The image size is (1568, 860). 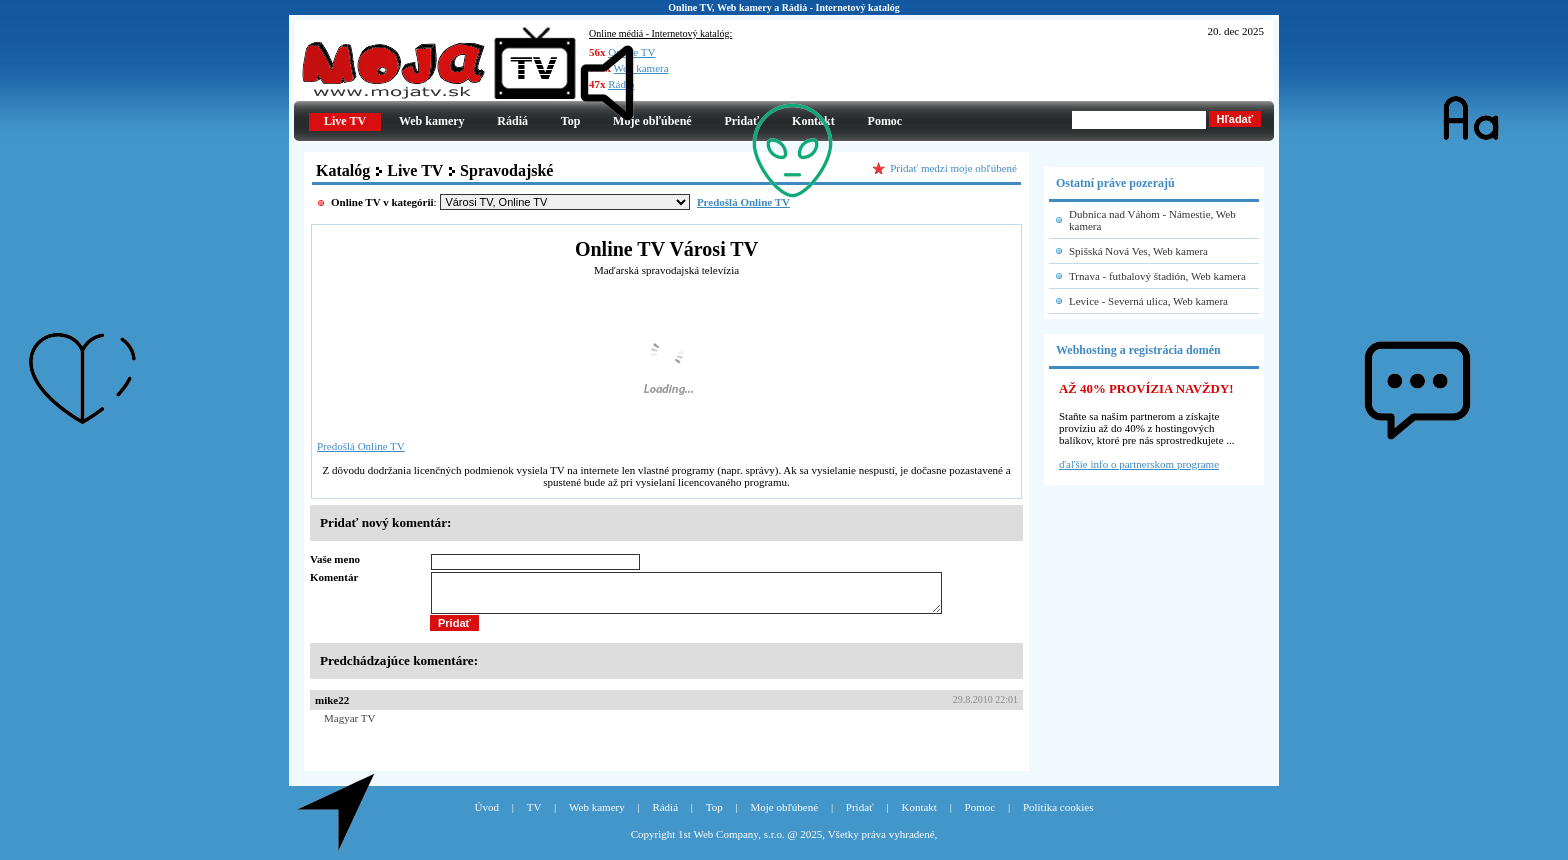 What do you see at coordinates (82, 374) in the screenshot?
I see `indicates partial like or favorite status` at bounding box center [82, 374].